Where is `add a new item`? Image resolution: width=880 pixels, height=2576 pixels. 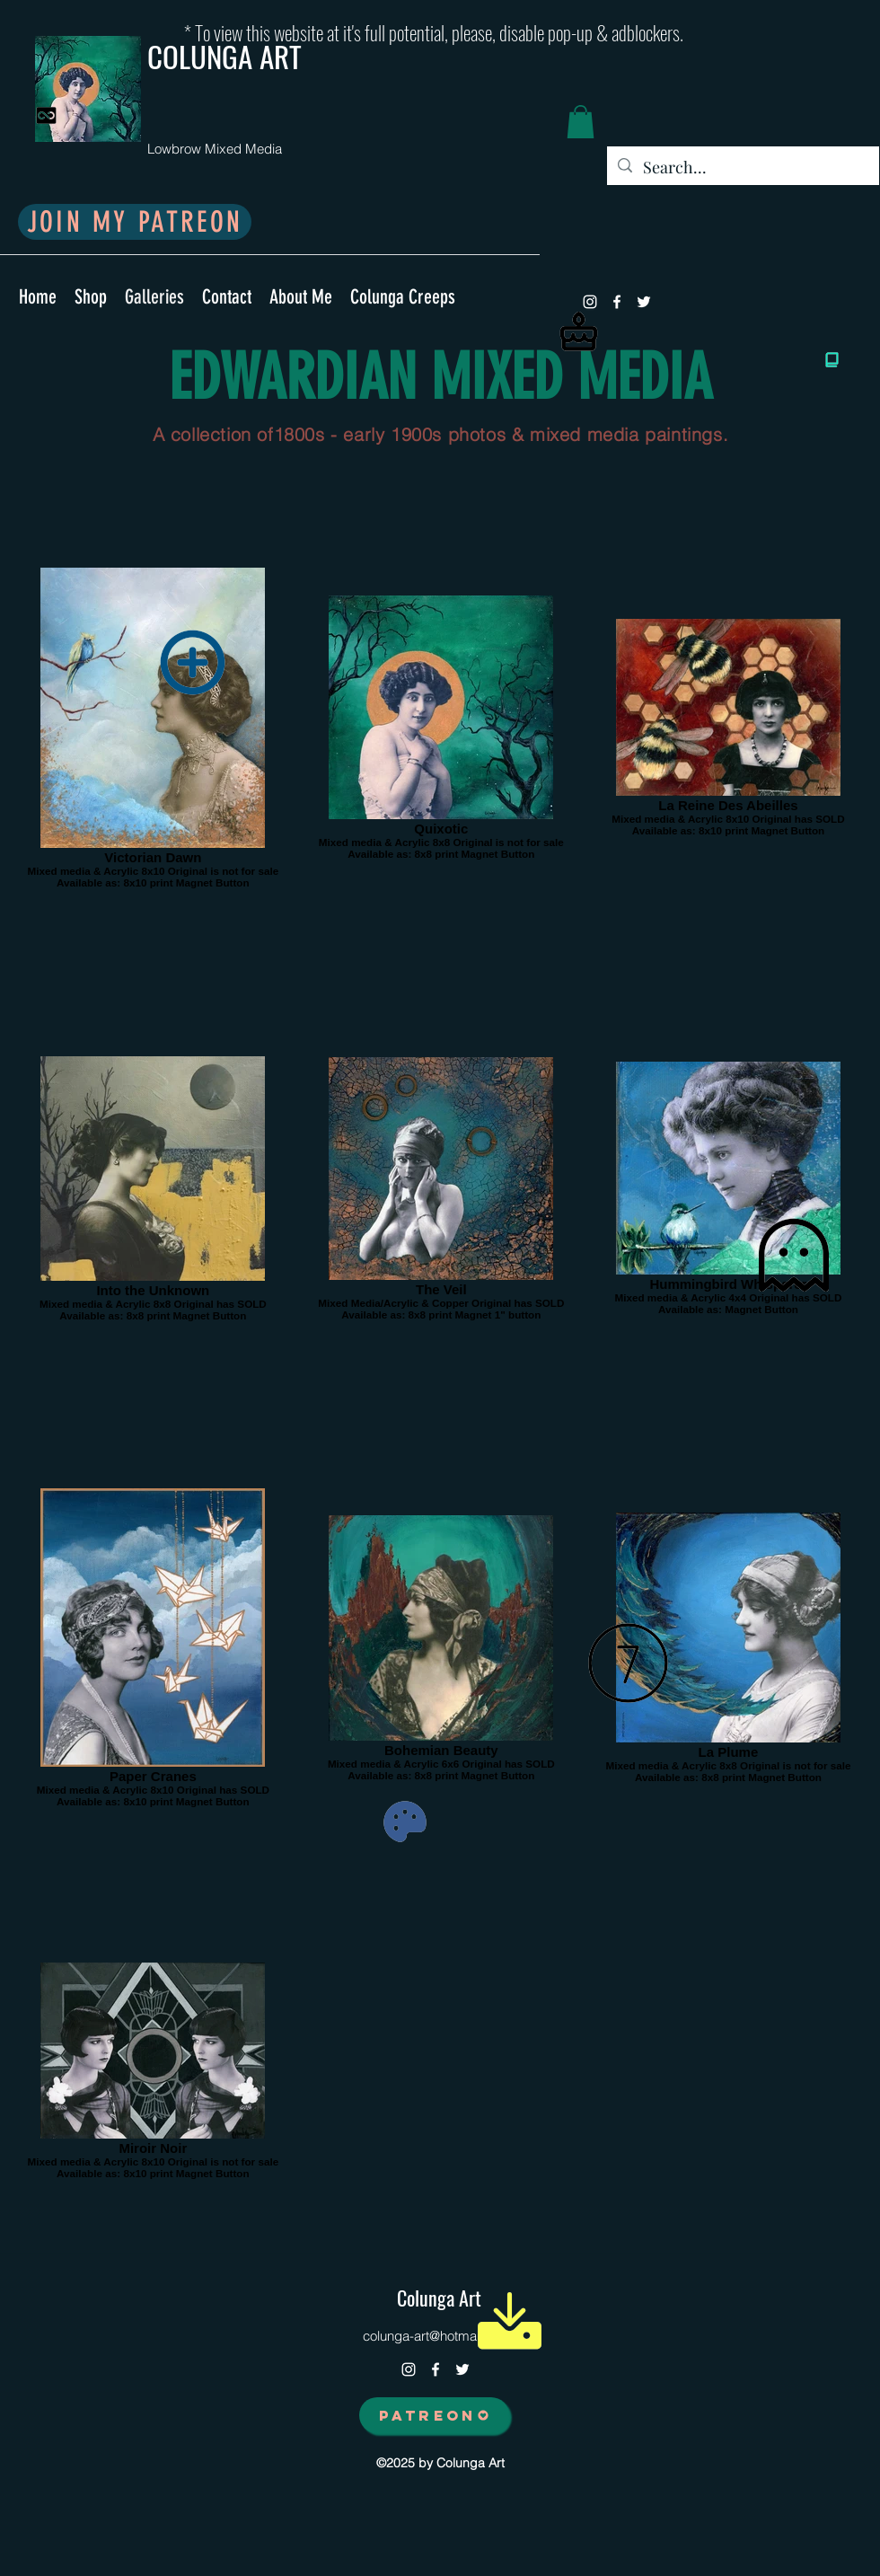 add a new item is located at coordinates (192, 662).